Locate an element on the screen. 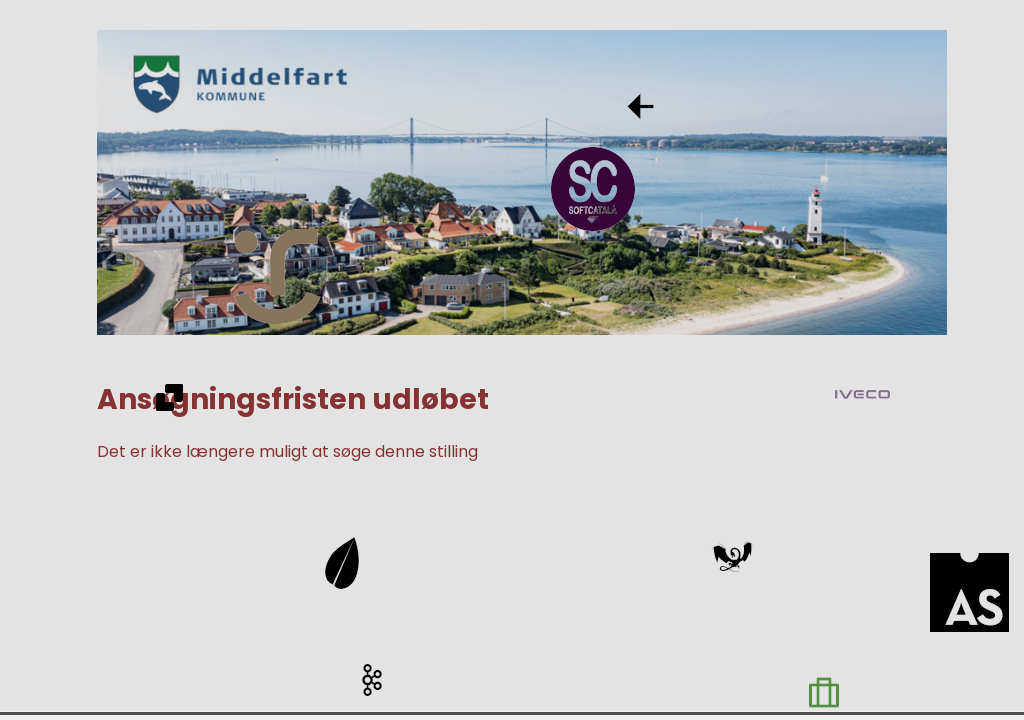 Image resolution: width=1024 pixels, height=720 pixels. Apache Kafka logo is located at coordinates (372, 680).